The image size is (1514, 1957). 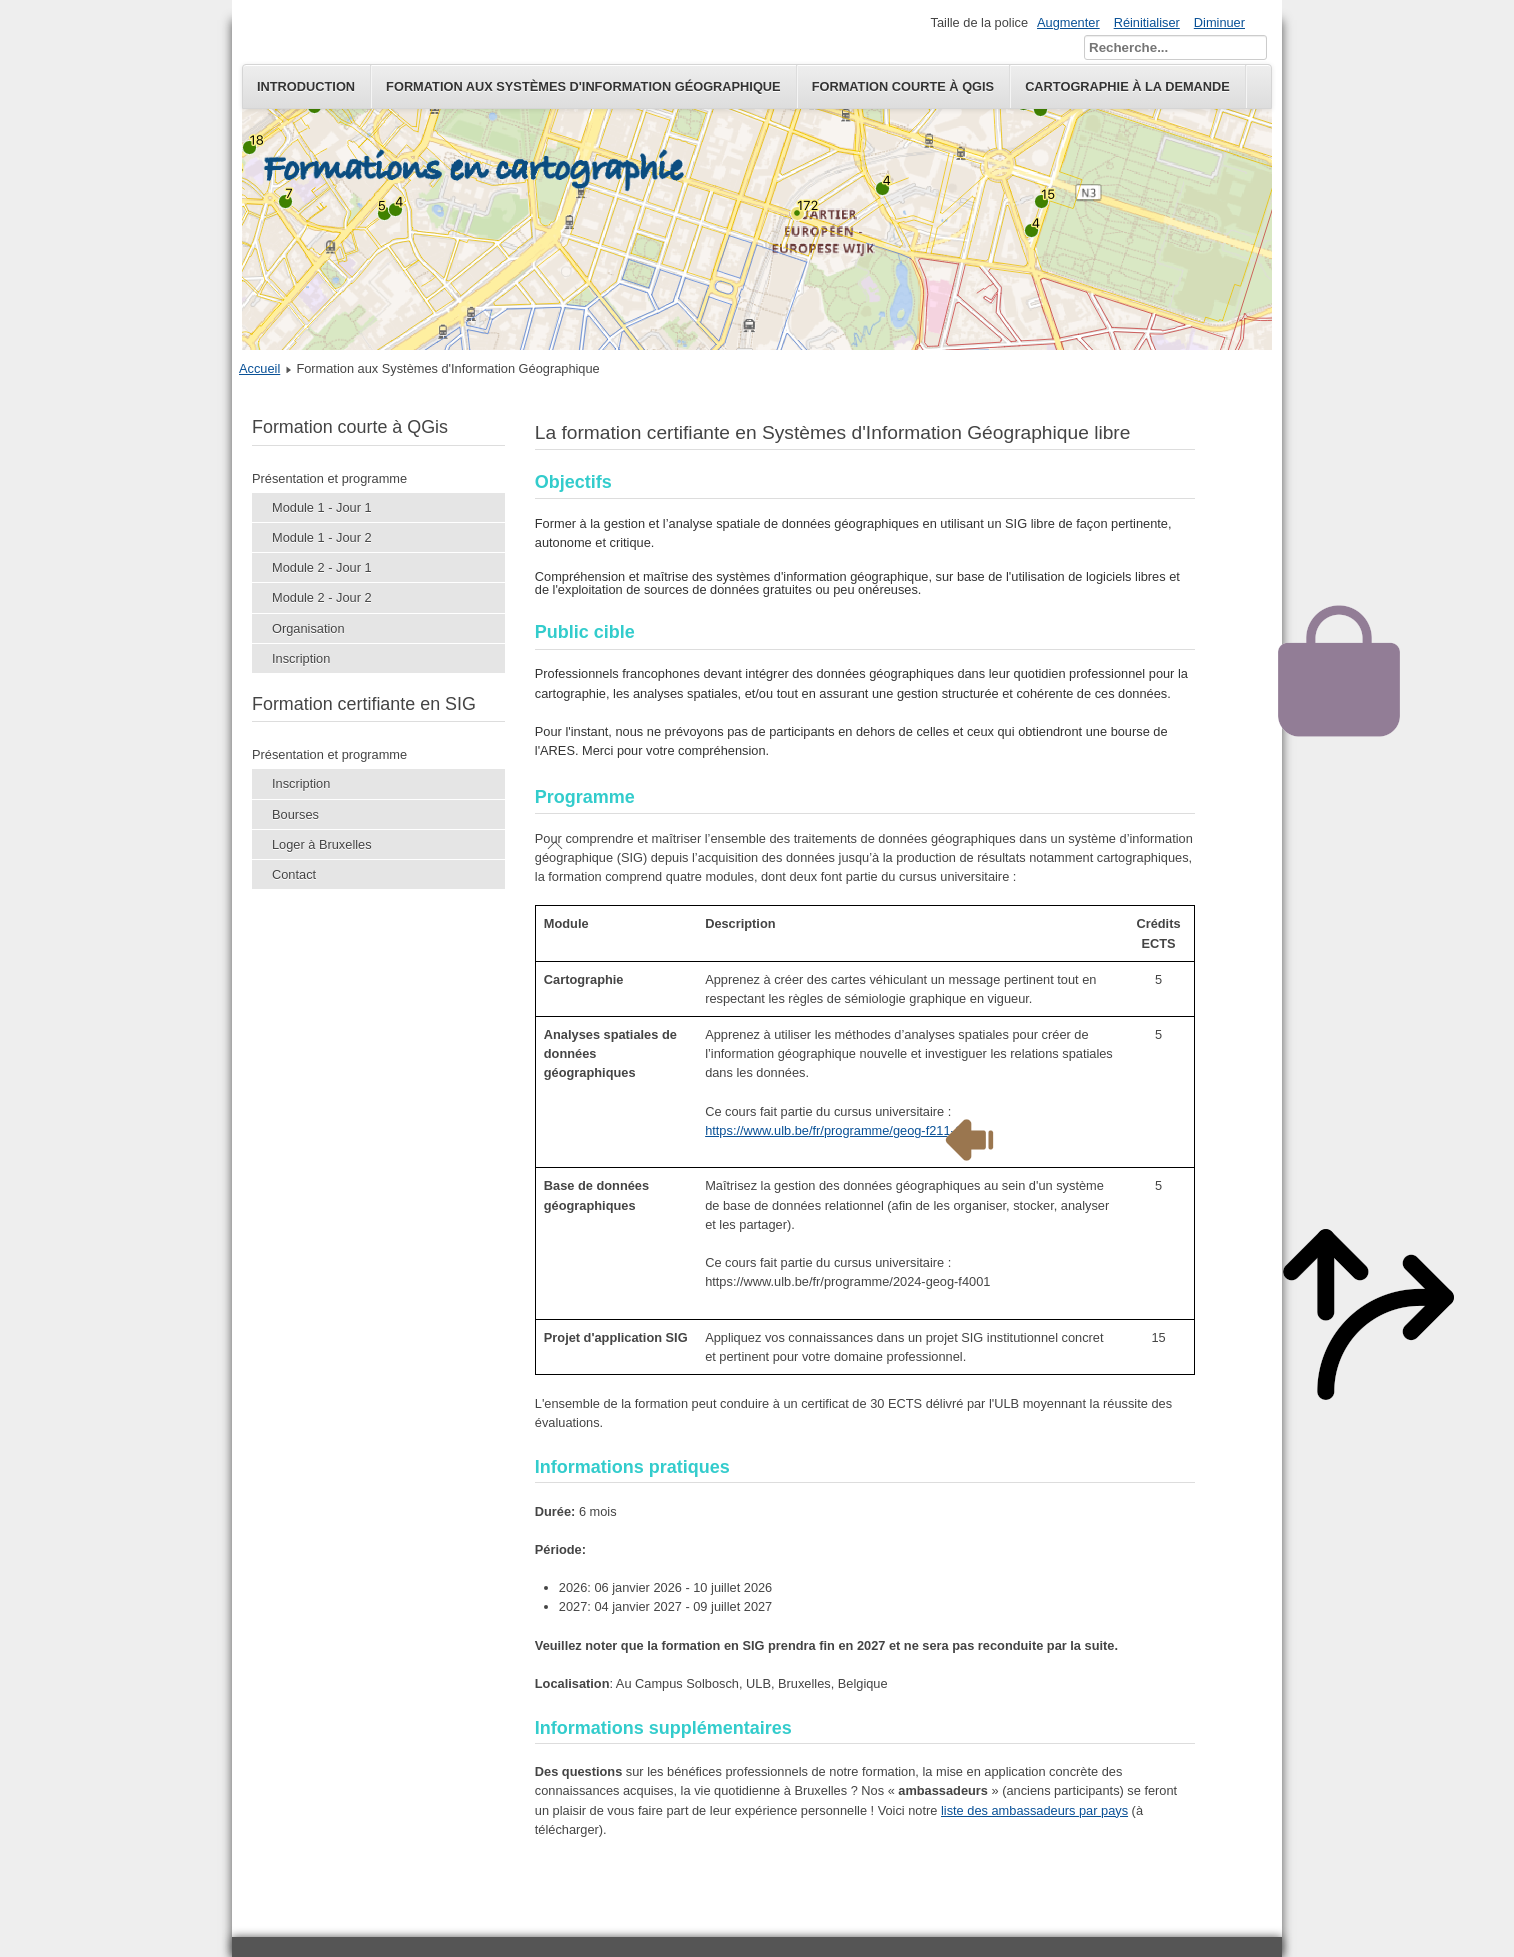 What do you see at coordinates (555, 846) in the screenshot?
I see `collapse an expanded section` at bounding box center [555, 846].